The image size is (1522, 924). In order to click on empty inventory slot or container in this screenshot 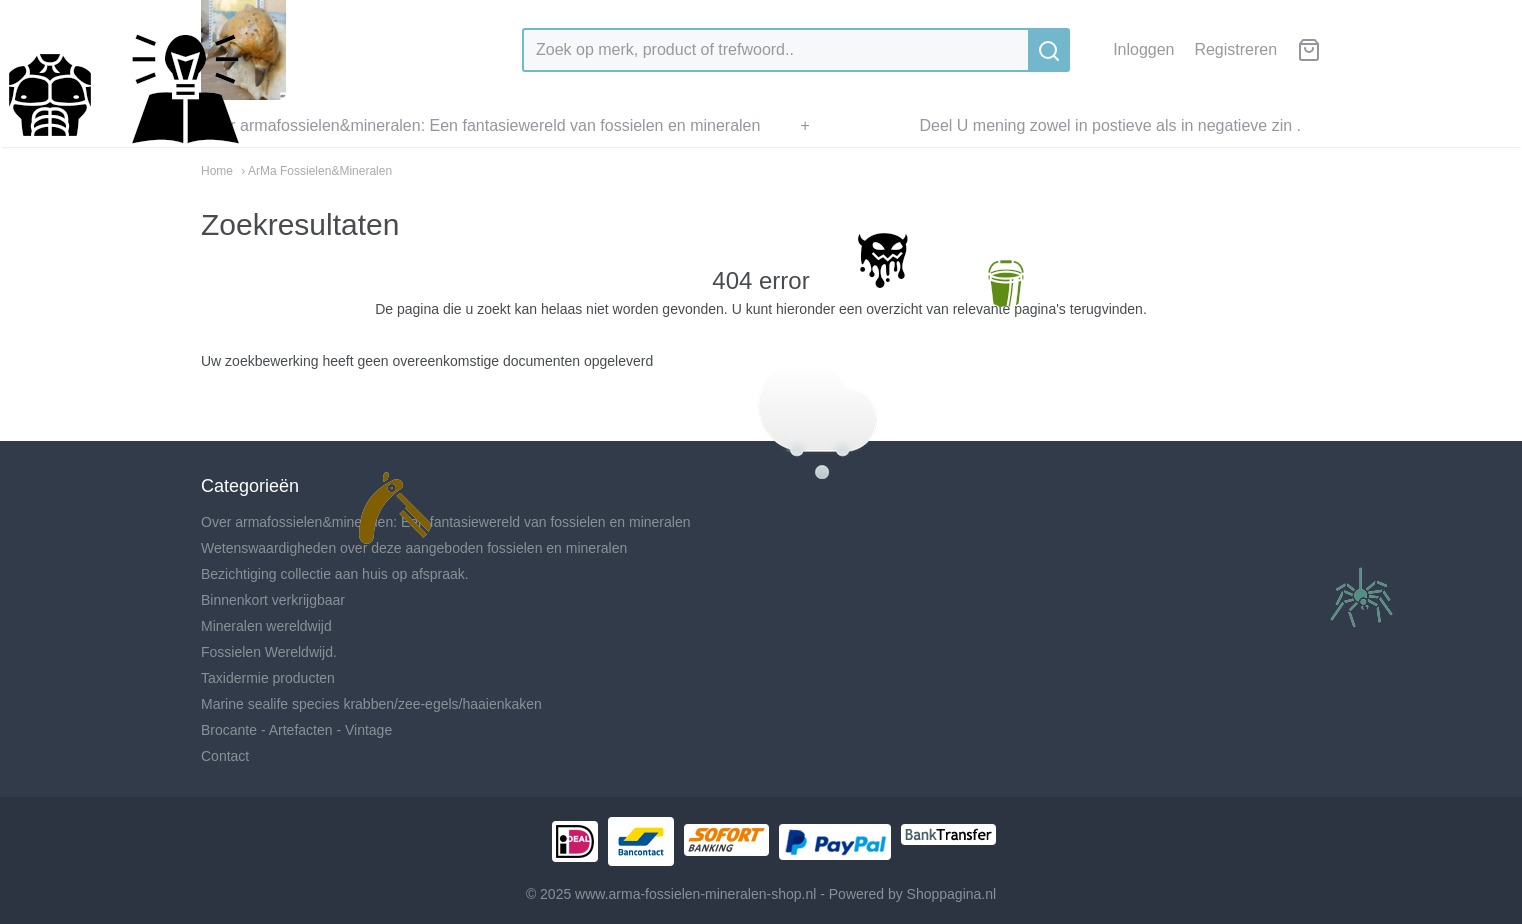, I will do `click(1006, 282)`.